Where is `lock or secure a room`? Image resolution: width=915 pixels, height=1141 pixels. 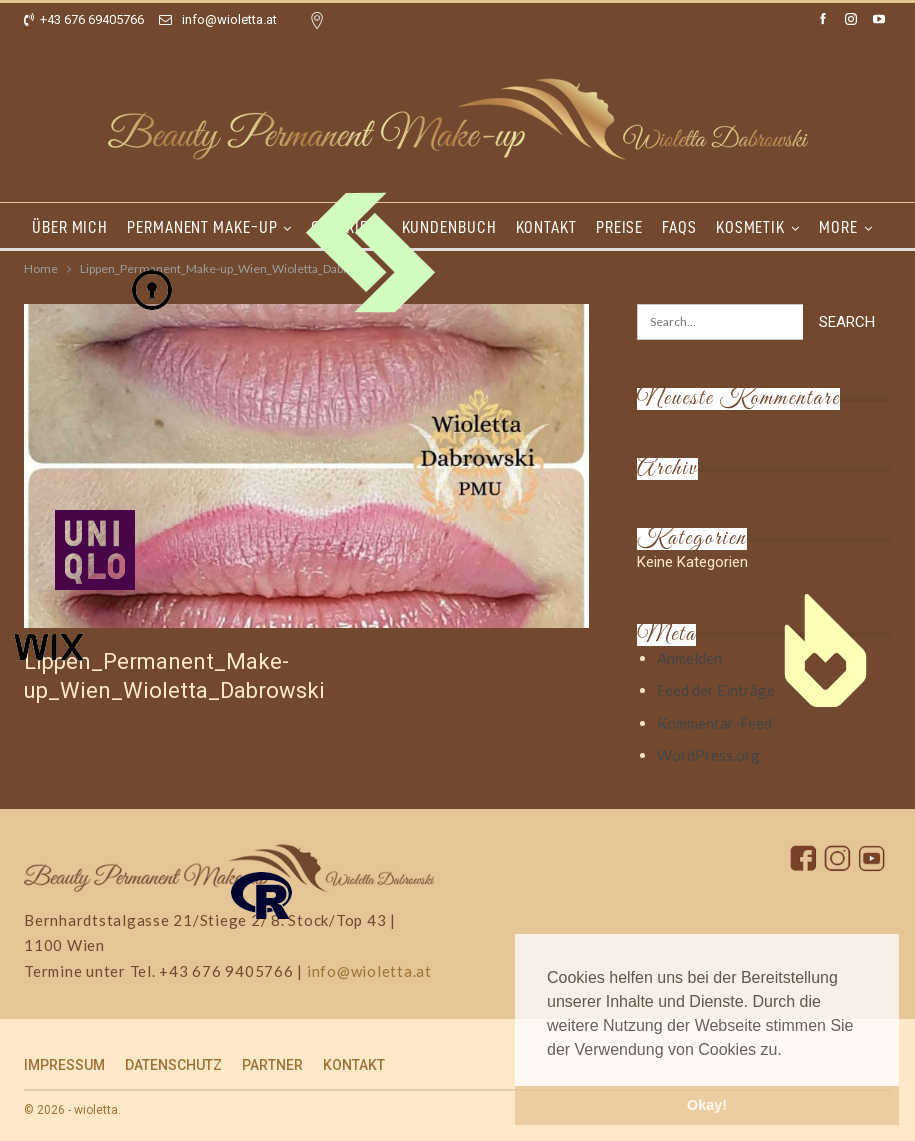
lock or secure a room is located at coordinates (152, 290).